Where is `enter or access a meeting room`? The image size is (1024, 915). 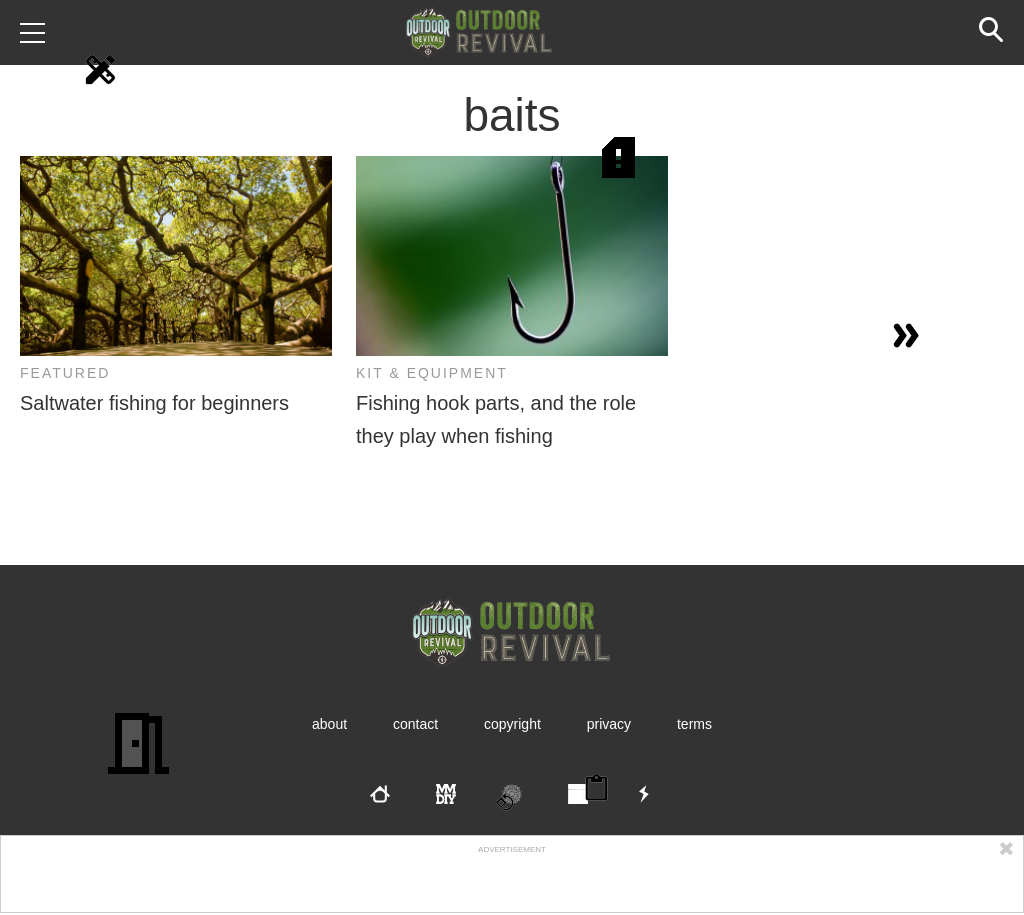
enter or access a meeting room is located at coordinates (138, 743).